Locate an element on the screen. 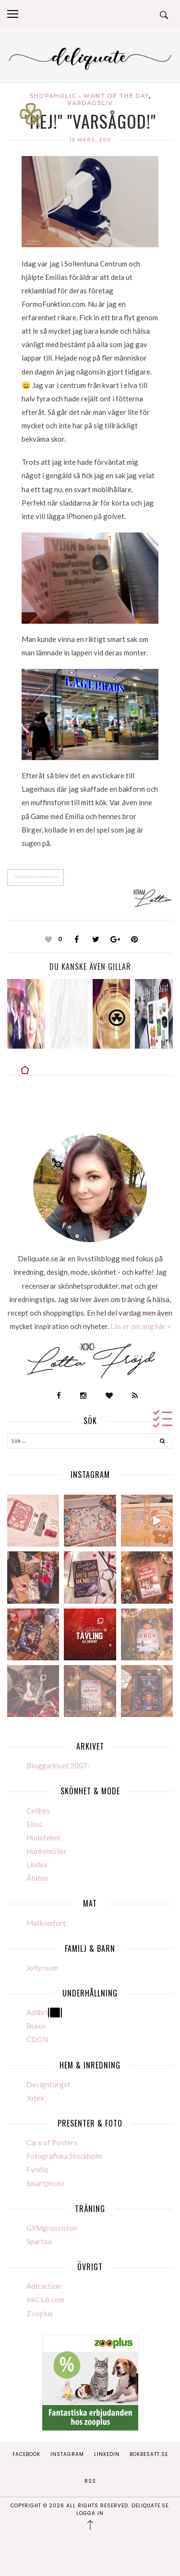 The image size is (180, 2576). pentagon shape indicator is located at coordinates (25, 1070).